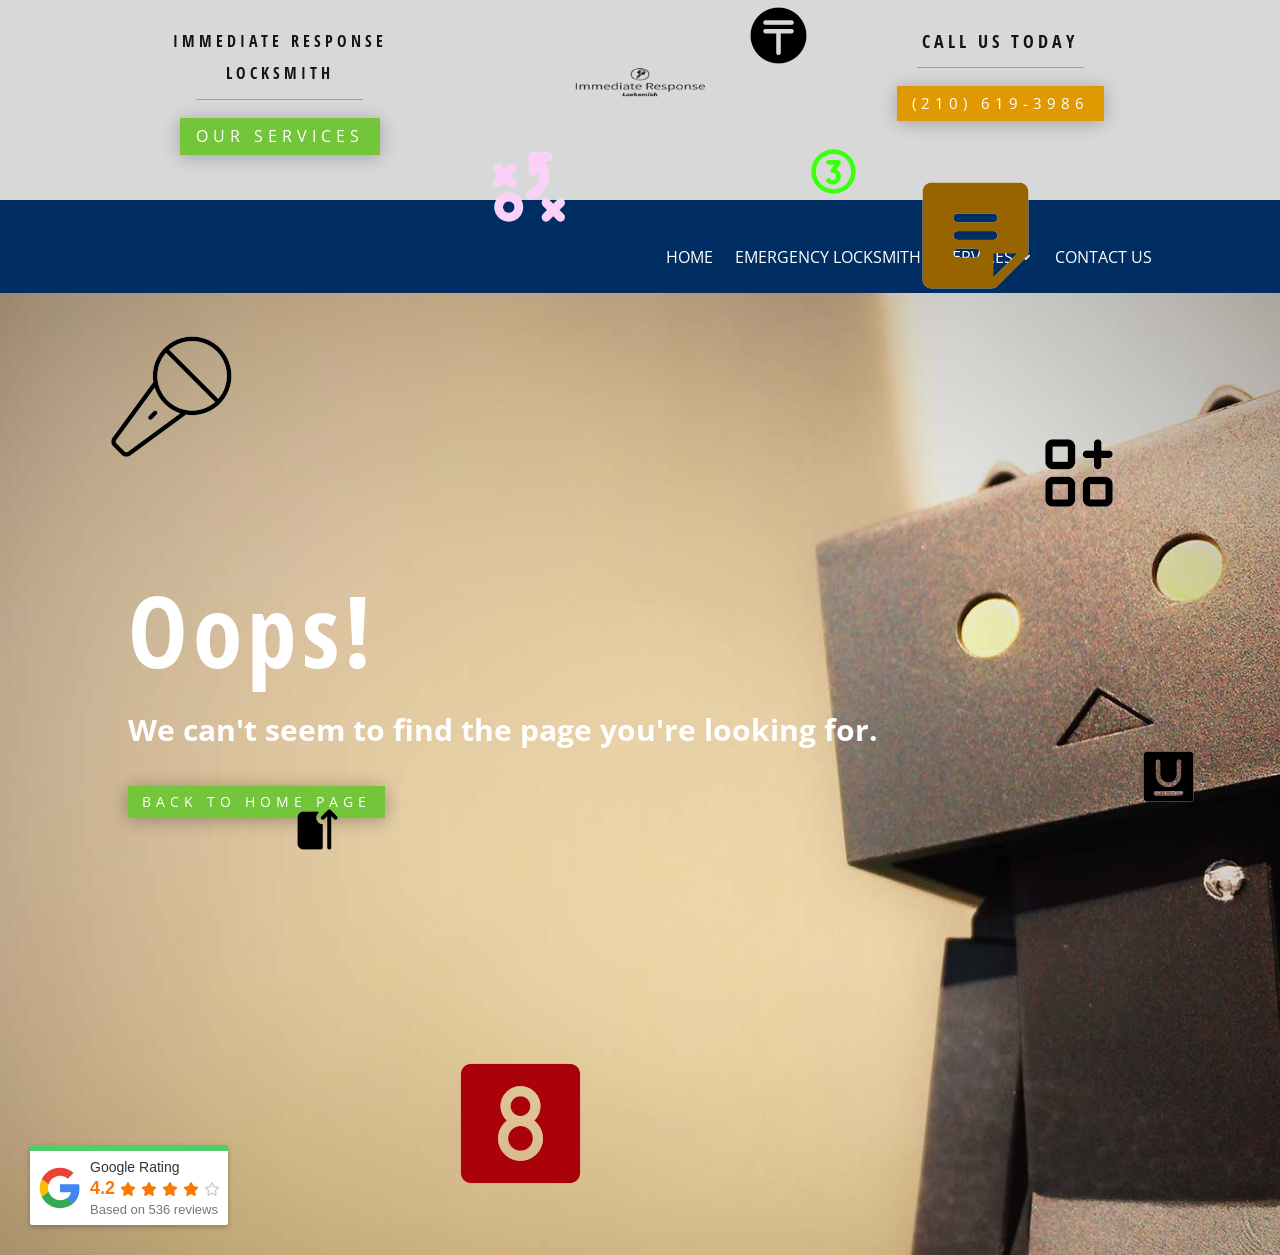 This screenshot has width=1280, height=1255. Describe the element at coordinates (975, 235) in the screenshot. I see `create a new note` at that location.